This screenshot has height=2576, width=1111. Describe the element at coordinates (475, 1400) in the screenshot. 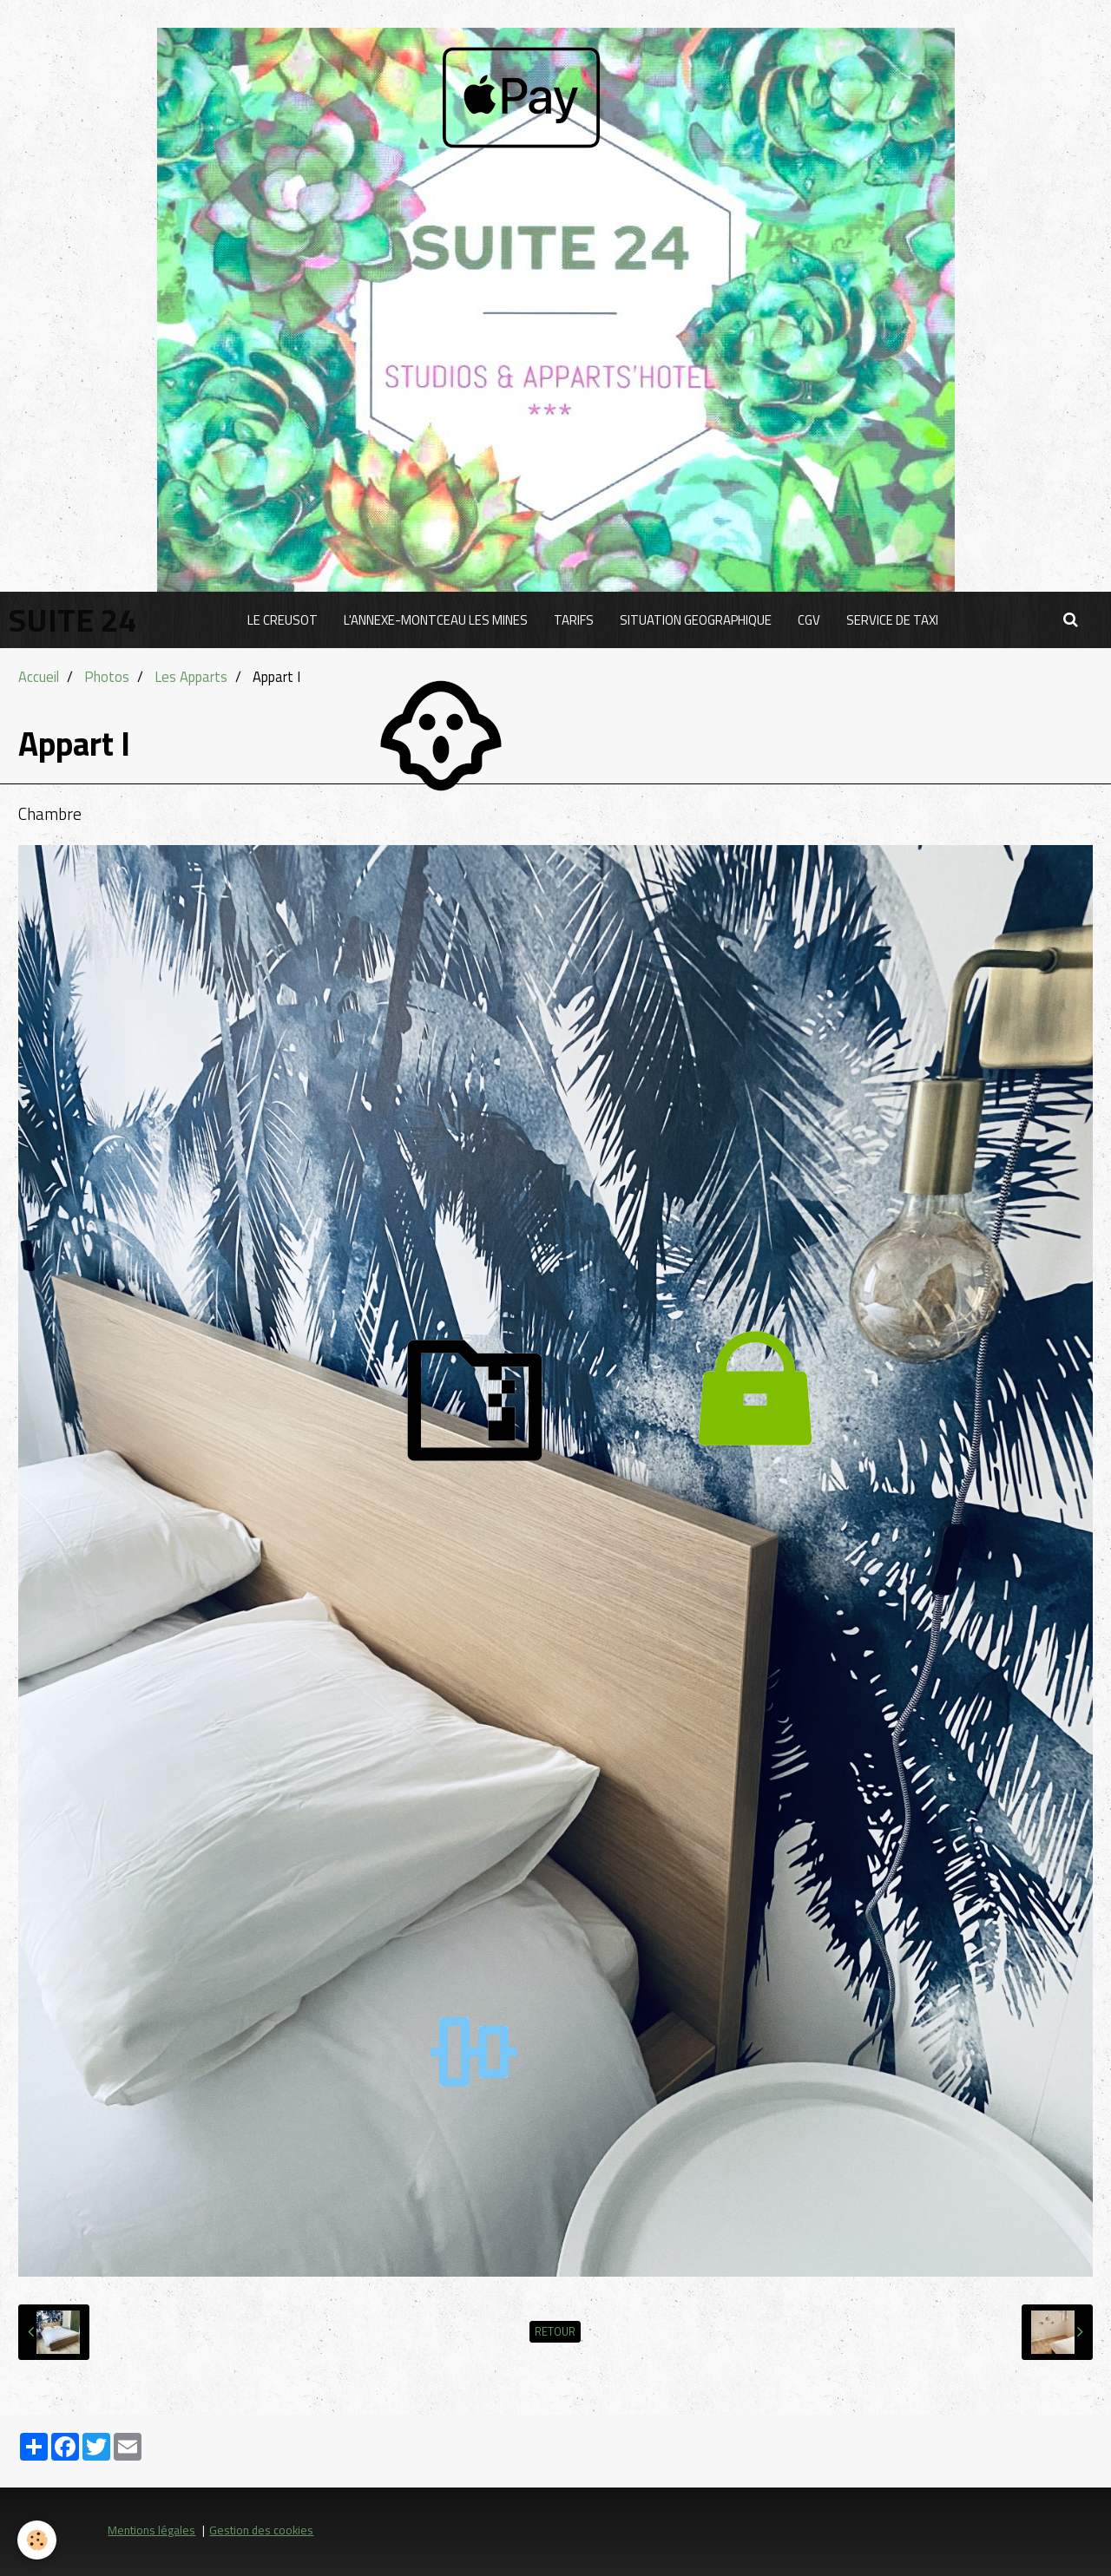

I see `access compressed or zipped files` at that location.